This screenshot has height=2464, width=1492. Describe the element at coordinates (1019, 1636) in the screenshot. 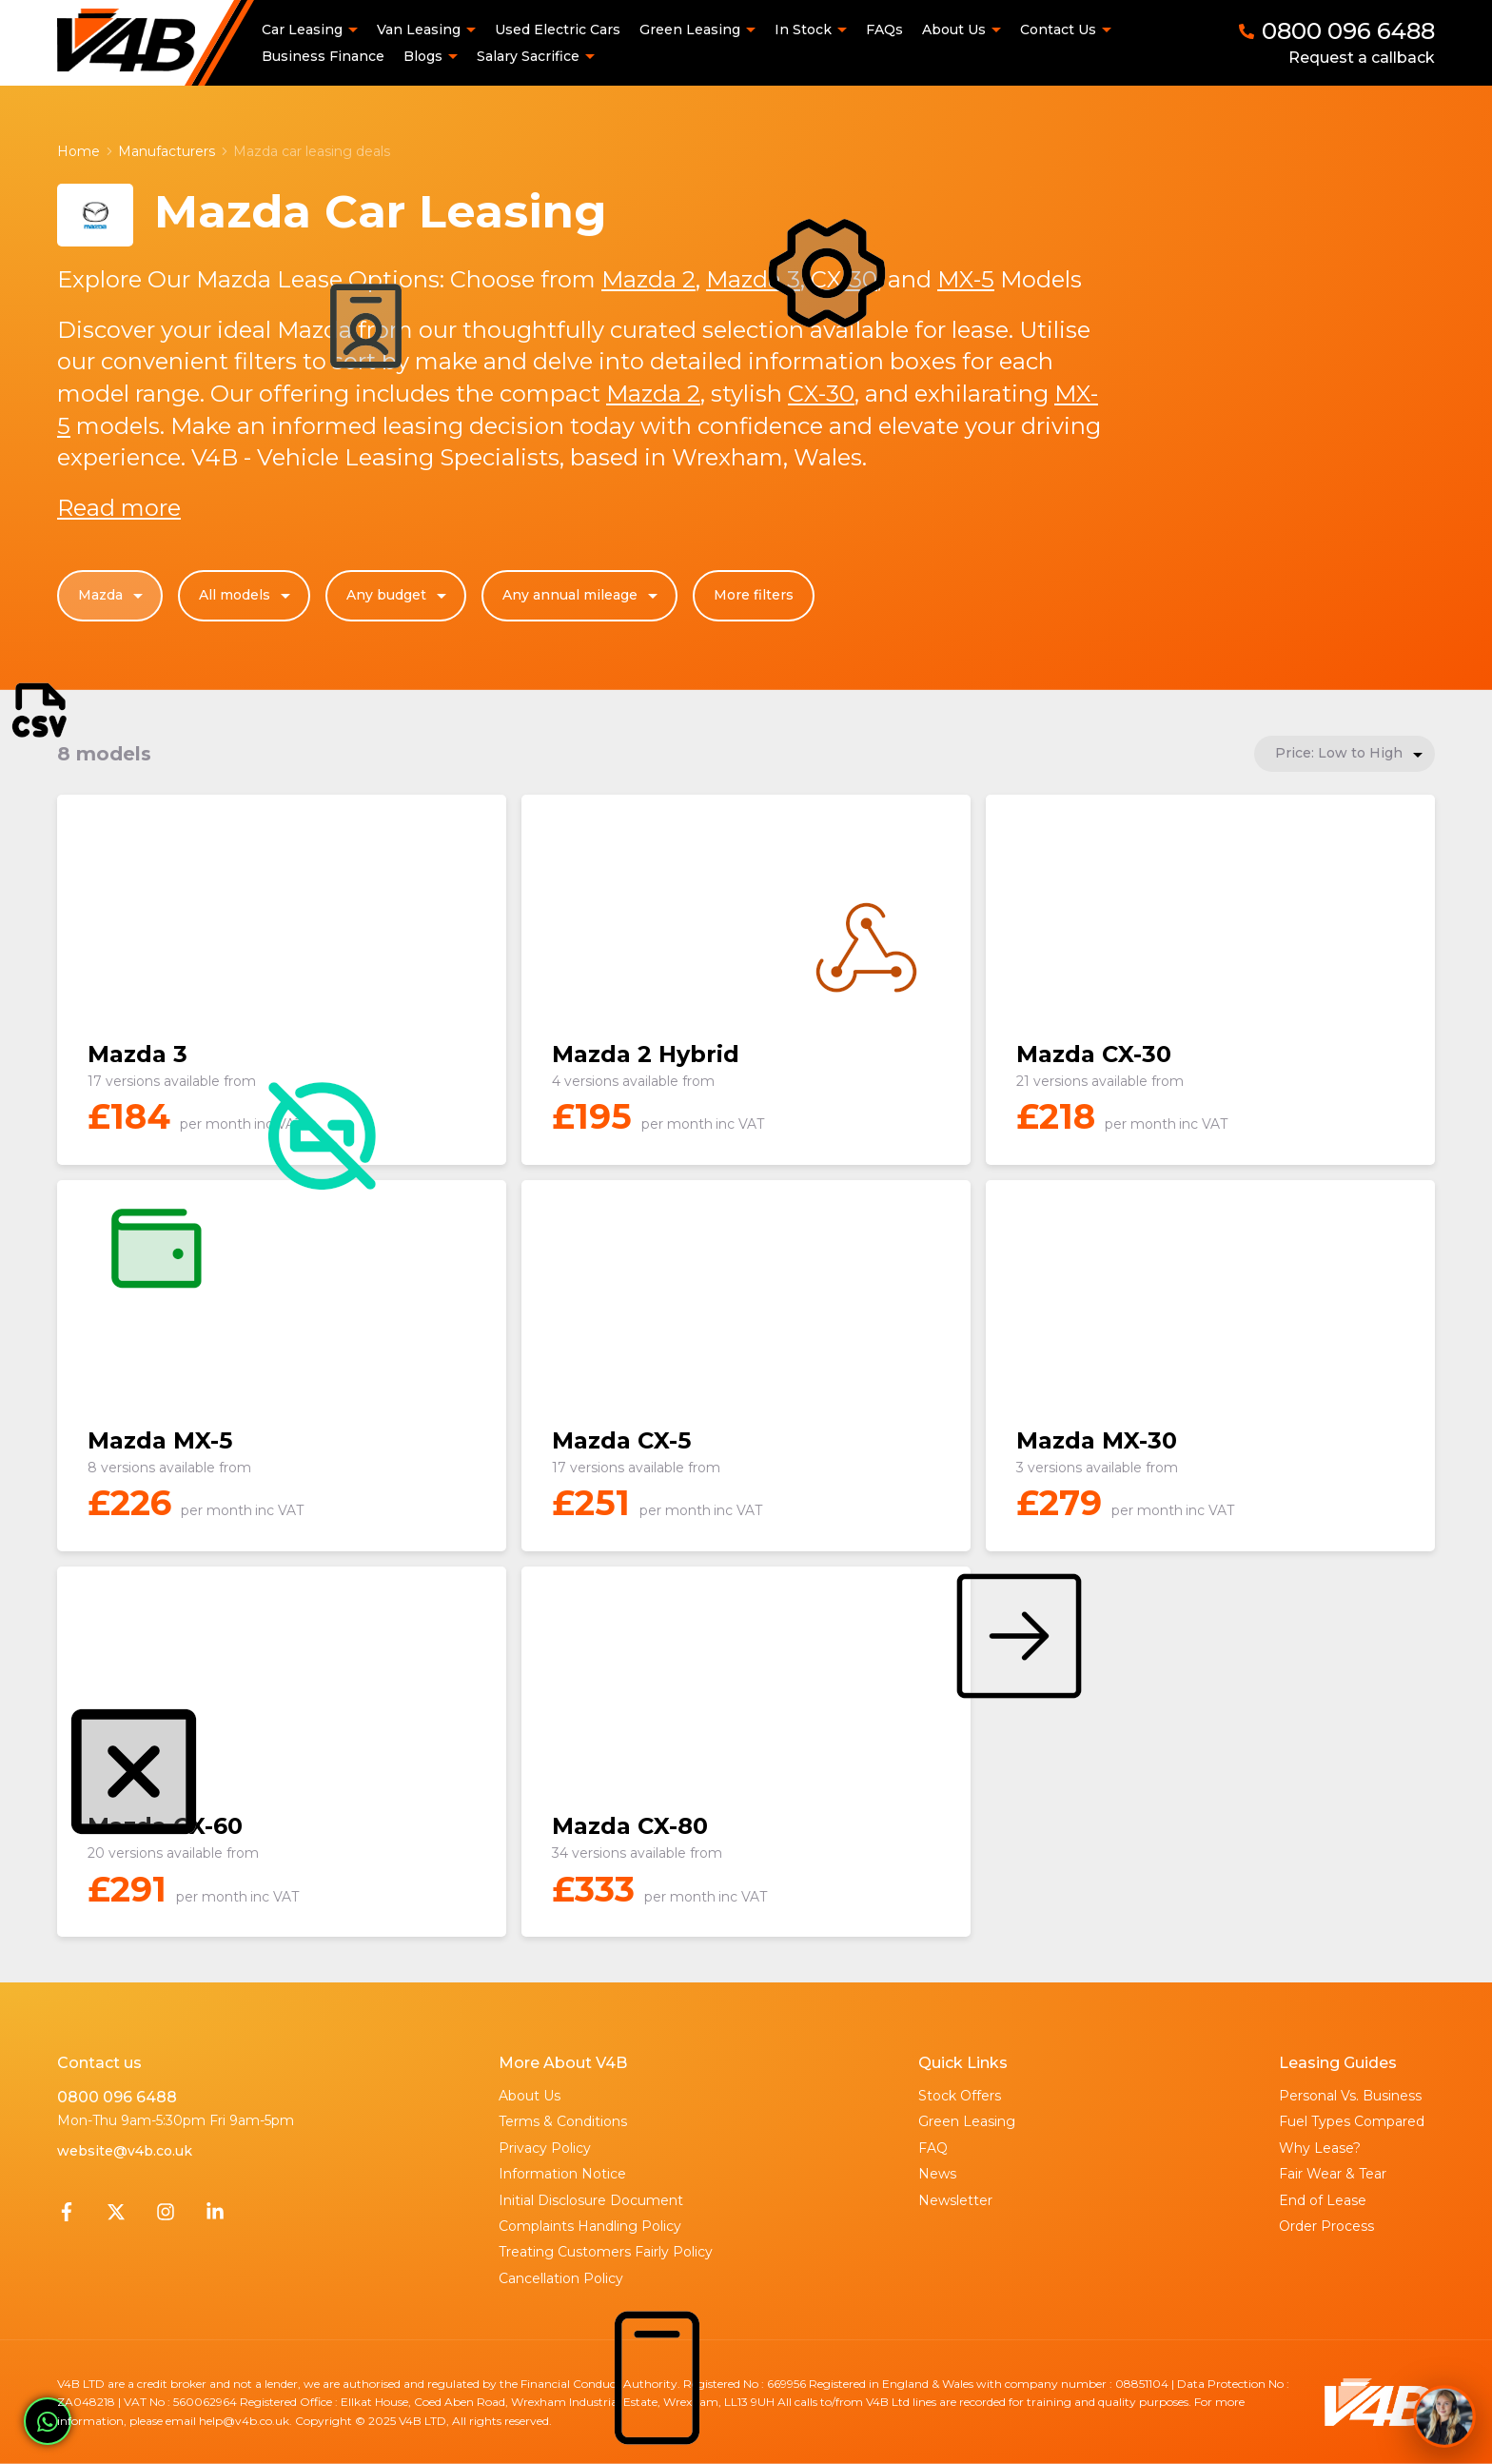

I see `navigate to the next item or screen` at that location.